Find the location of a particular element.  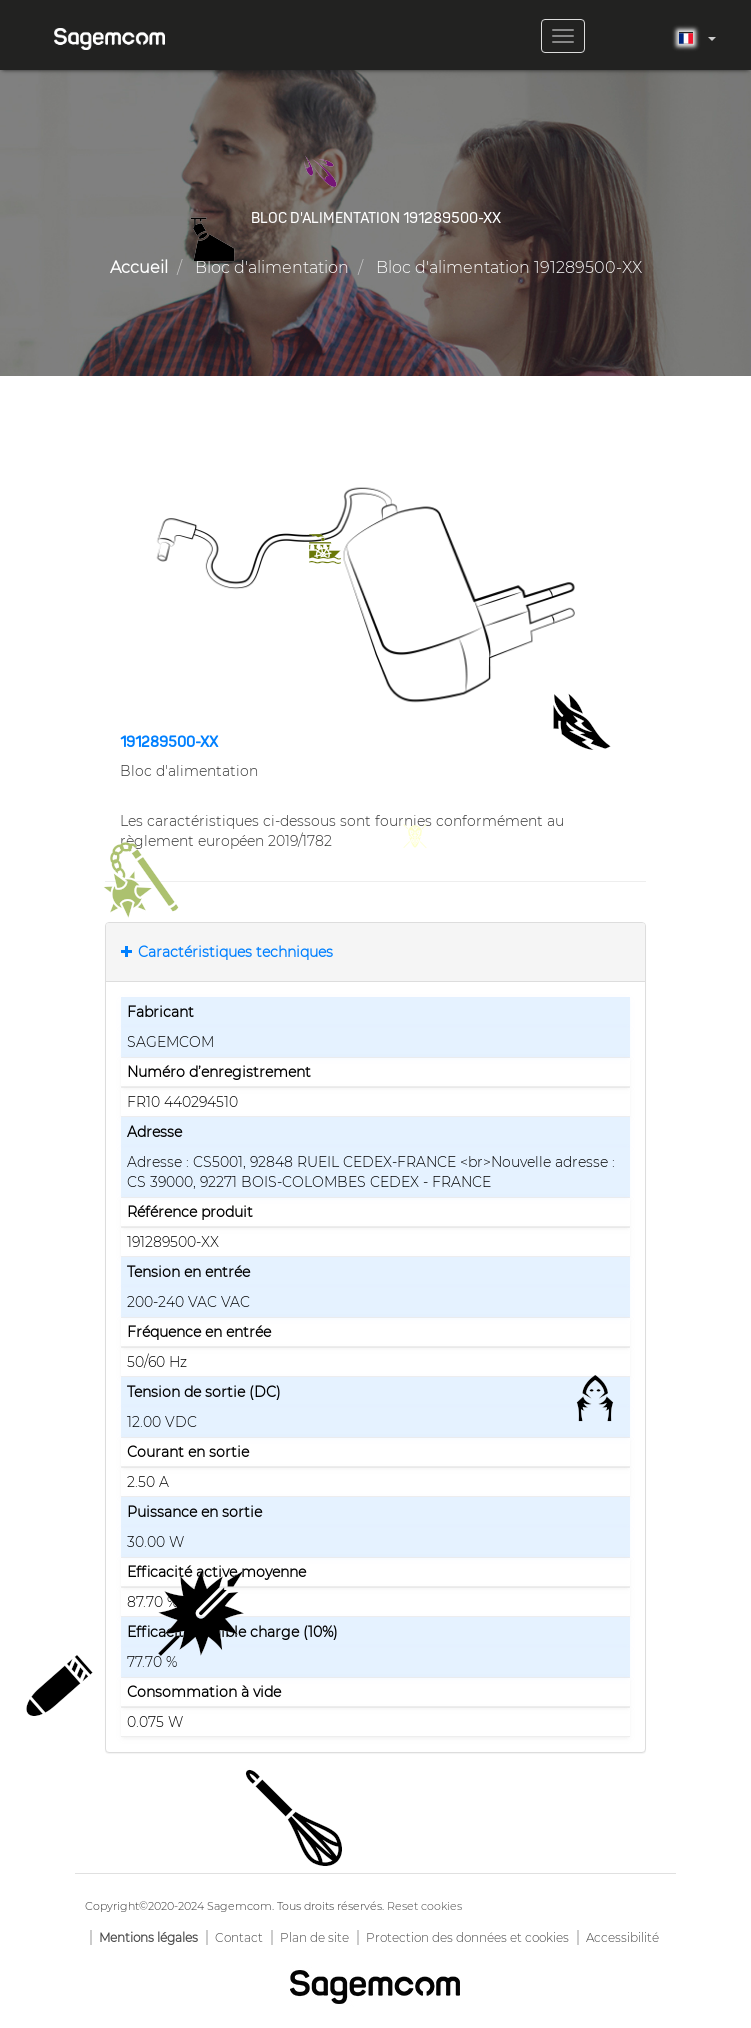

adjust stage or spotlight settings is located at coordinates (212, 239).